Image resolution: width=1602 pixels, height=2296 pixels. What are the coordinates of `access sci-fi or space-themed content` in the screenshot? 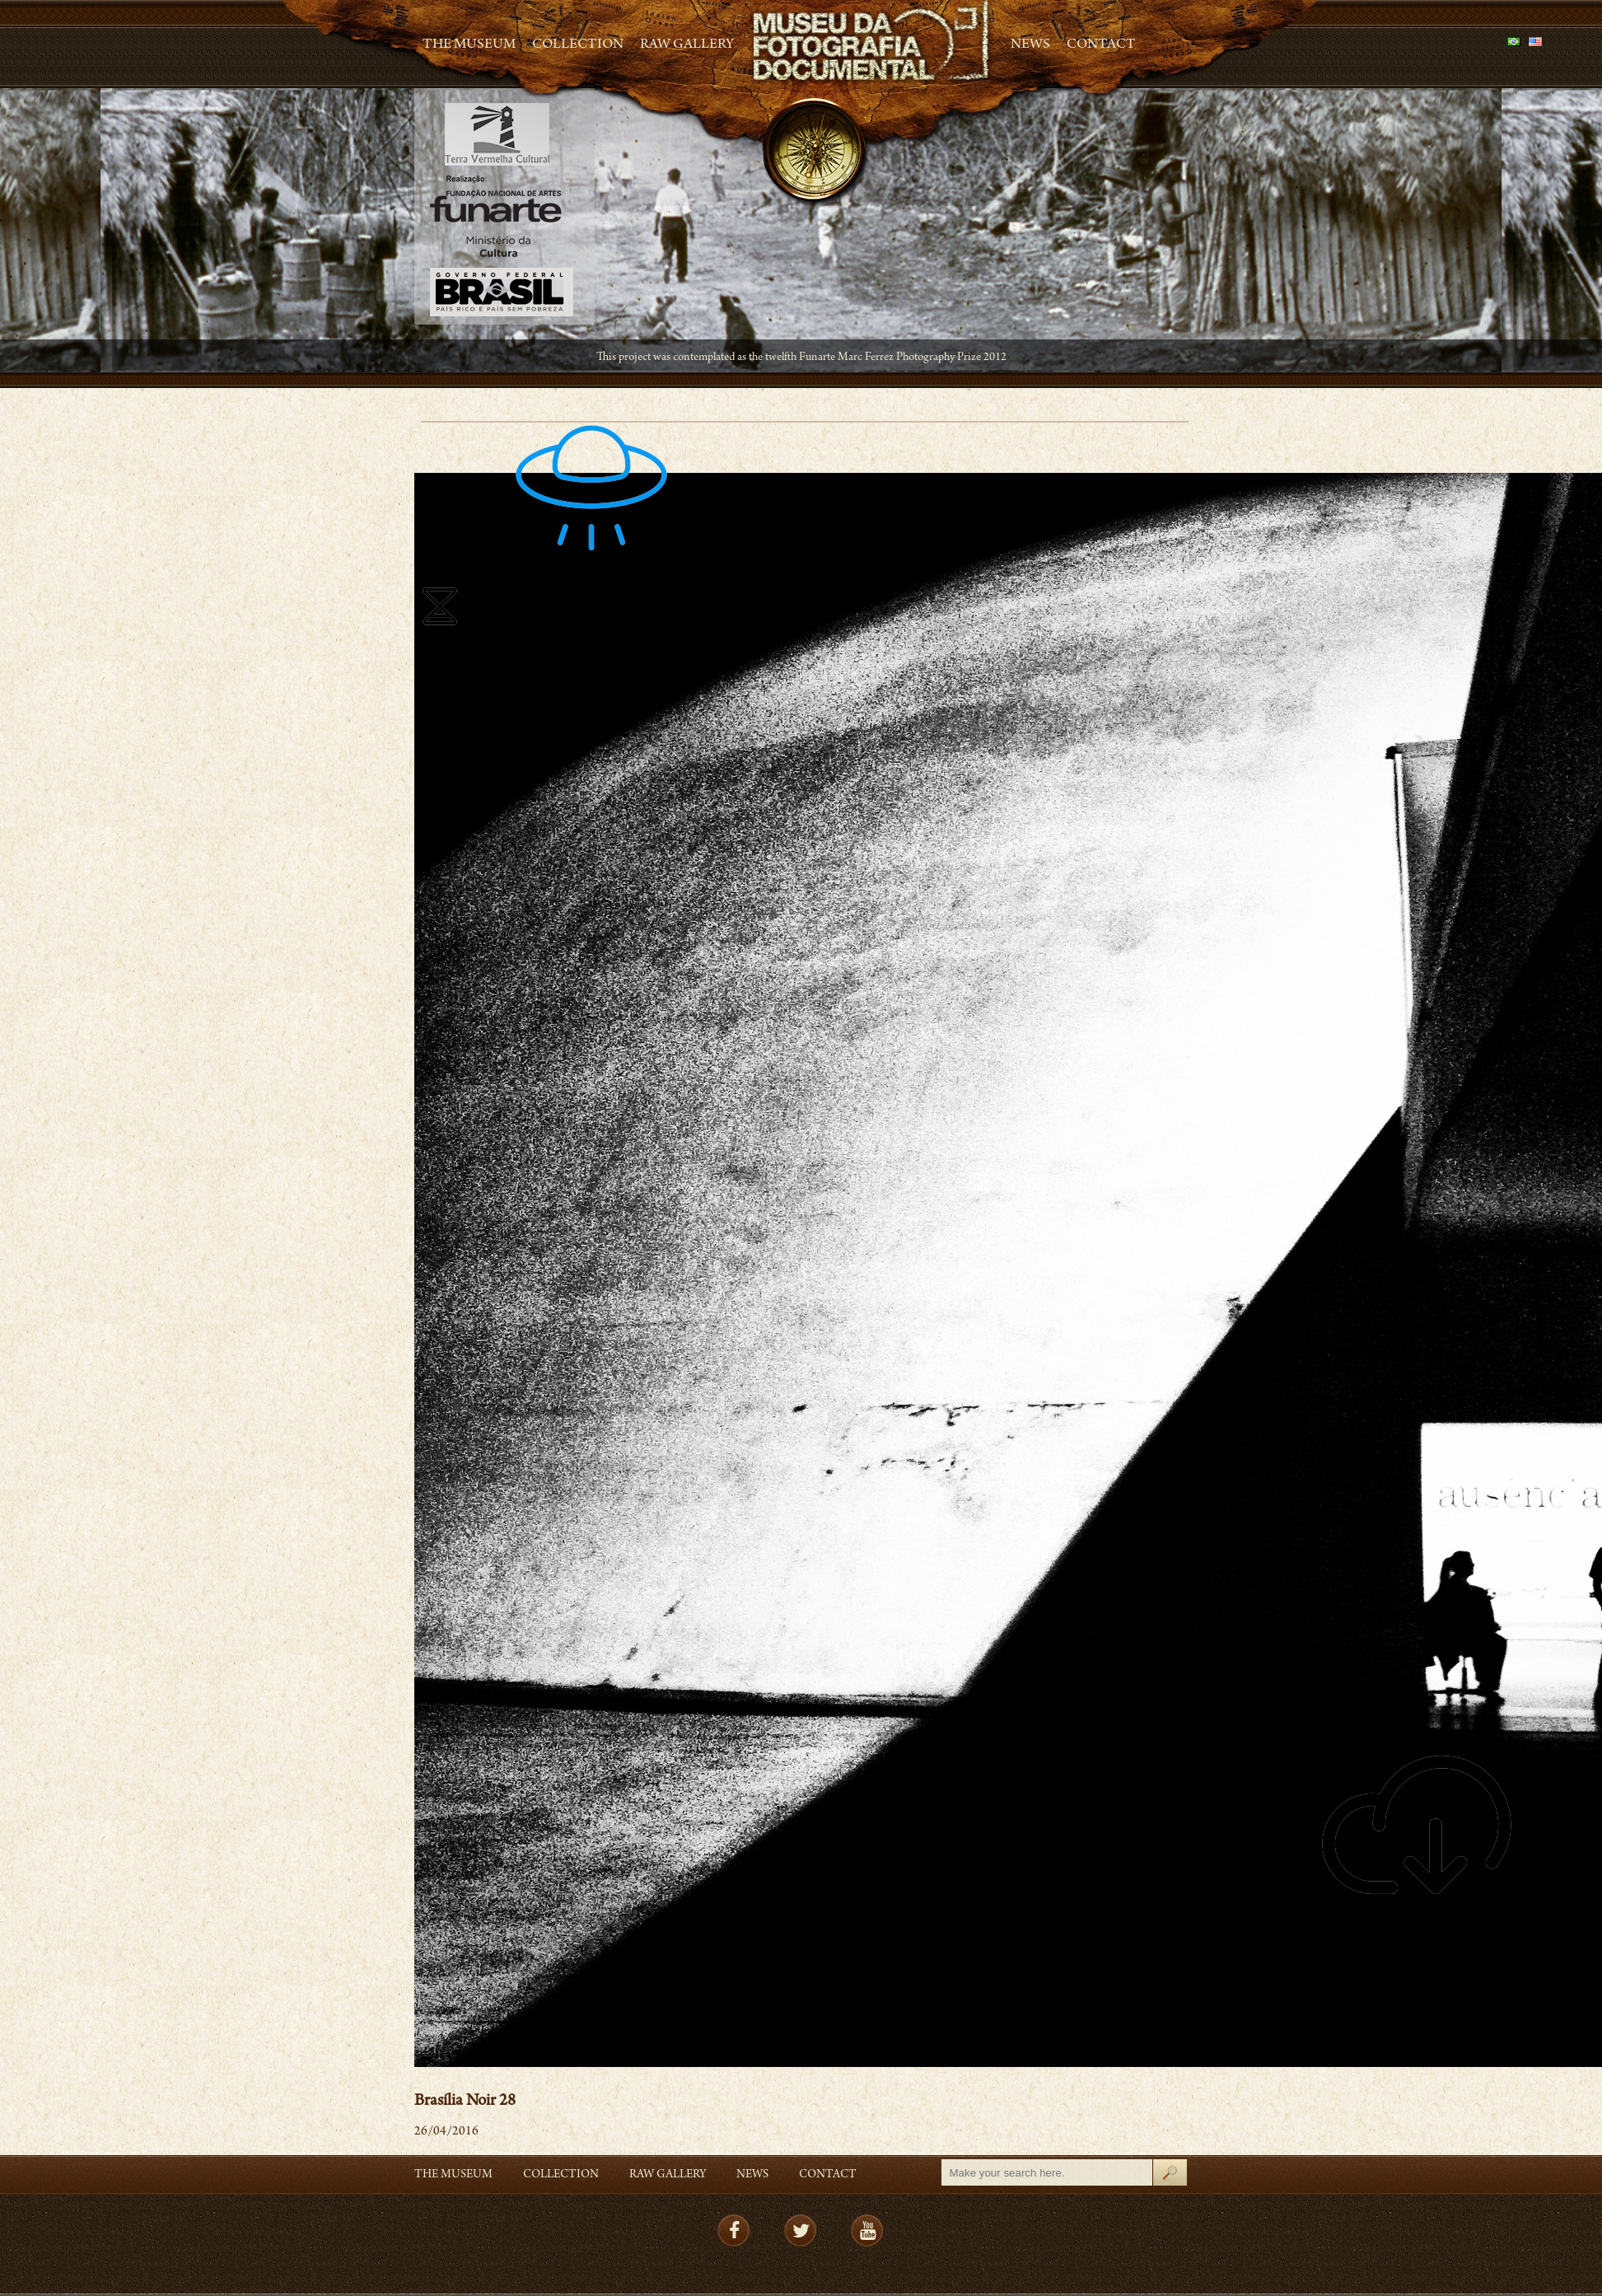 It's located at (591, 485).